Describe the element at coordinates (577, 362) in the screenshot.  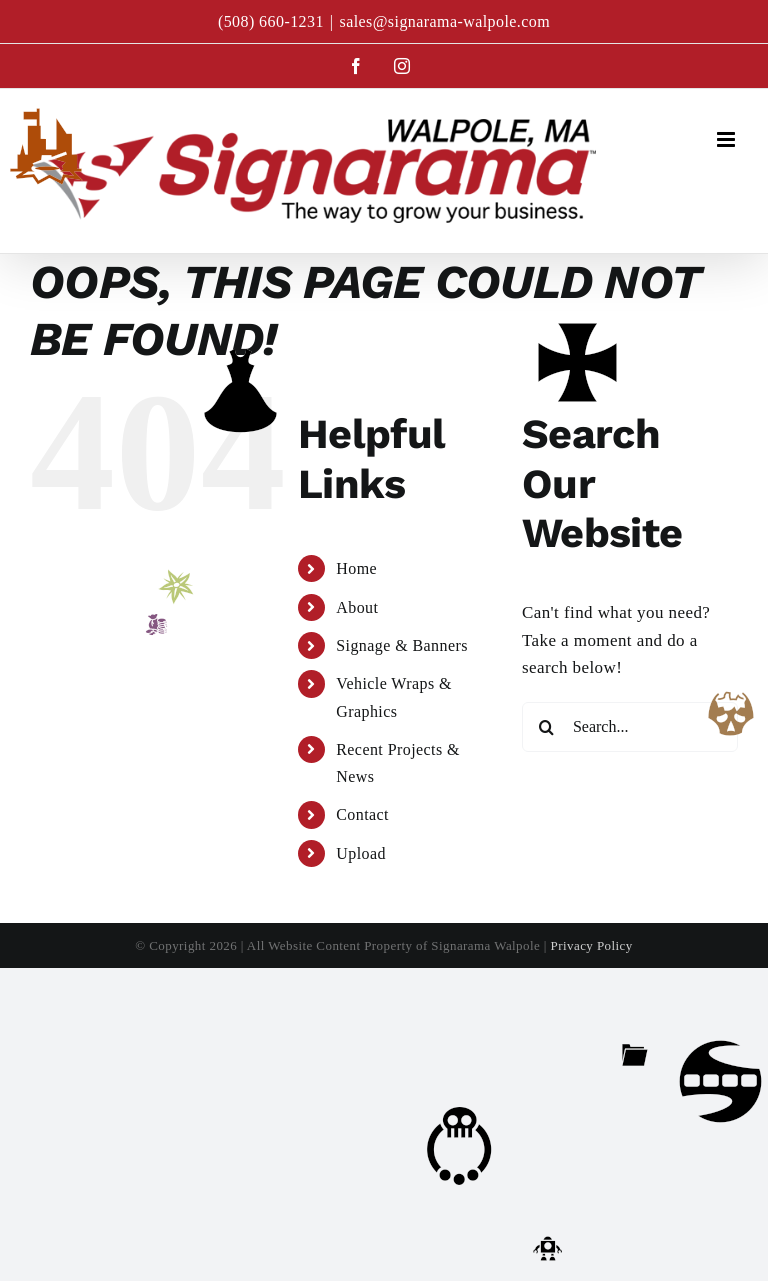
I see `indicates an achievement or military-style badge` at that location.